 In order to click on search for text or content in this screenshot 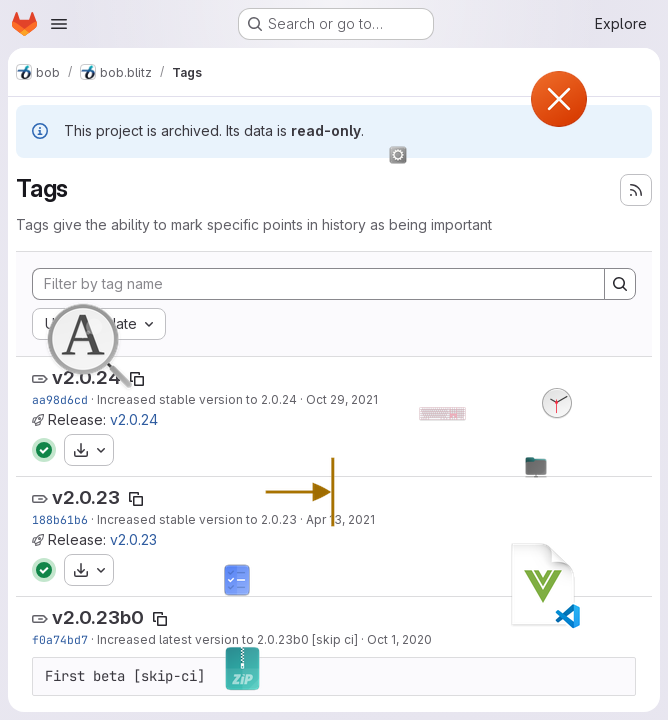, I will do `click(89, 345)`.